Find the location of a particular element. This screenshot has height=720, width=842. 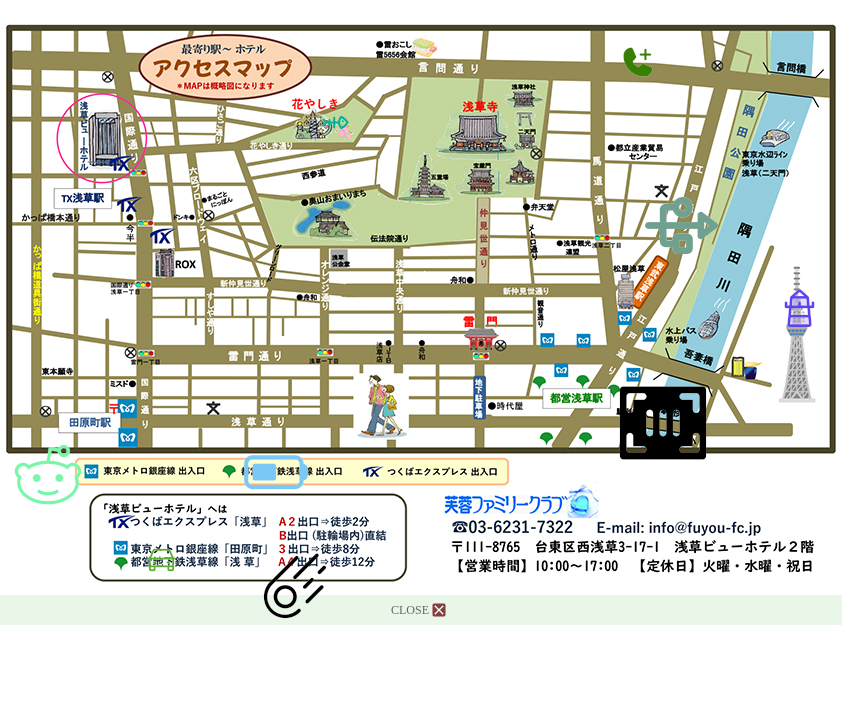

open the Reddit app is located at coordinates (48, 478).